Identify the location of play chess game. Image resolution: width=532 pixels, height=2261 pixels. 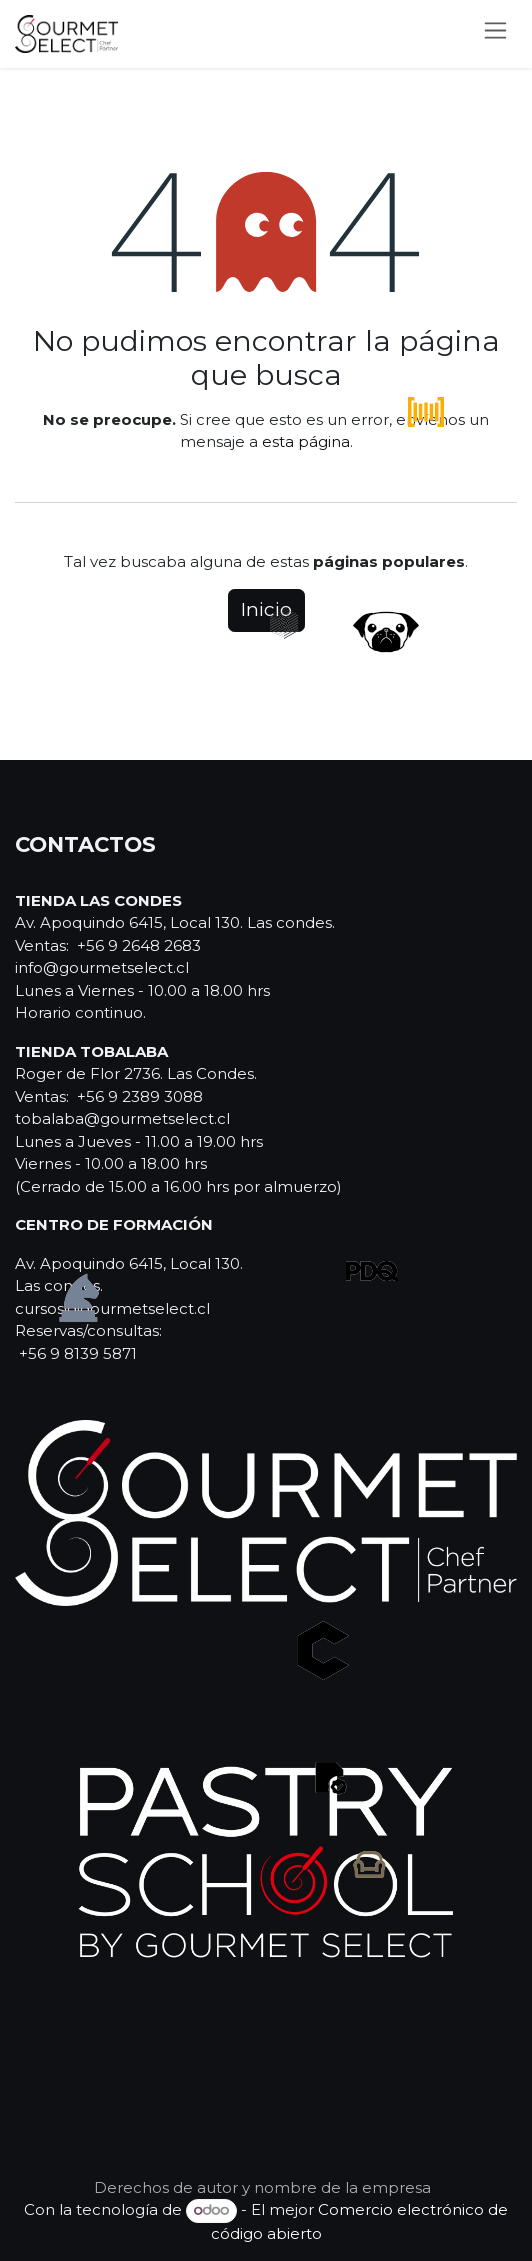
(79, 1299).